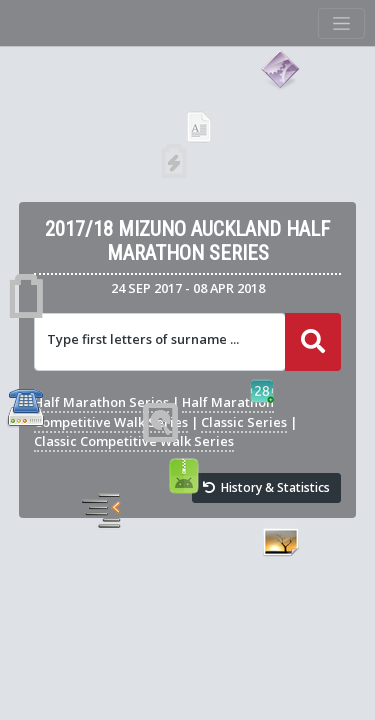 The image size is (375, 720). What do you see at coordinates (174, 161) in the screenshot?
I see `indicates battery is fully charged` at bounding box center [174, 161].